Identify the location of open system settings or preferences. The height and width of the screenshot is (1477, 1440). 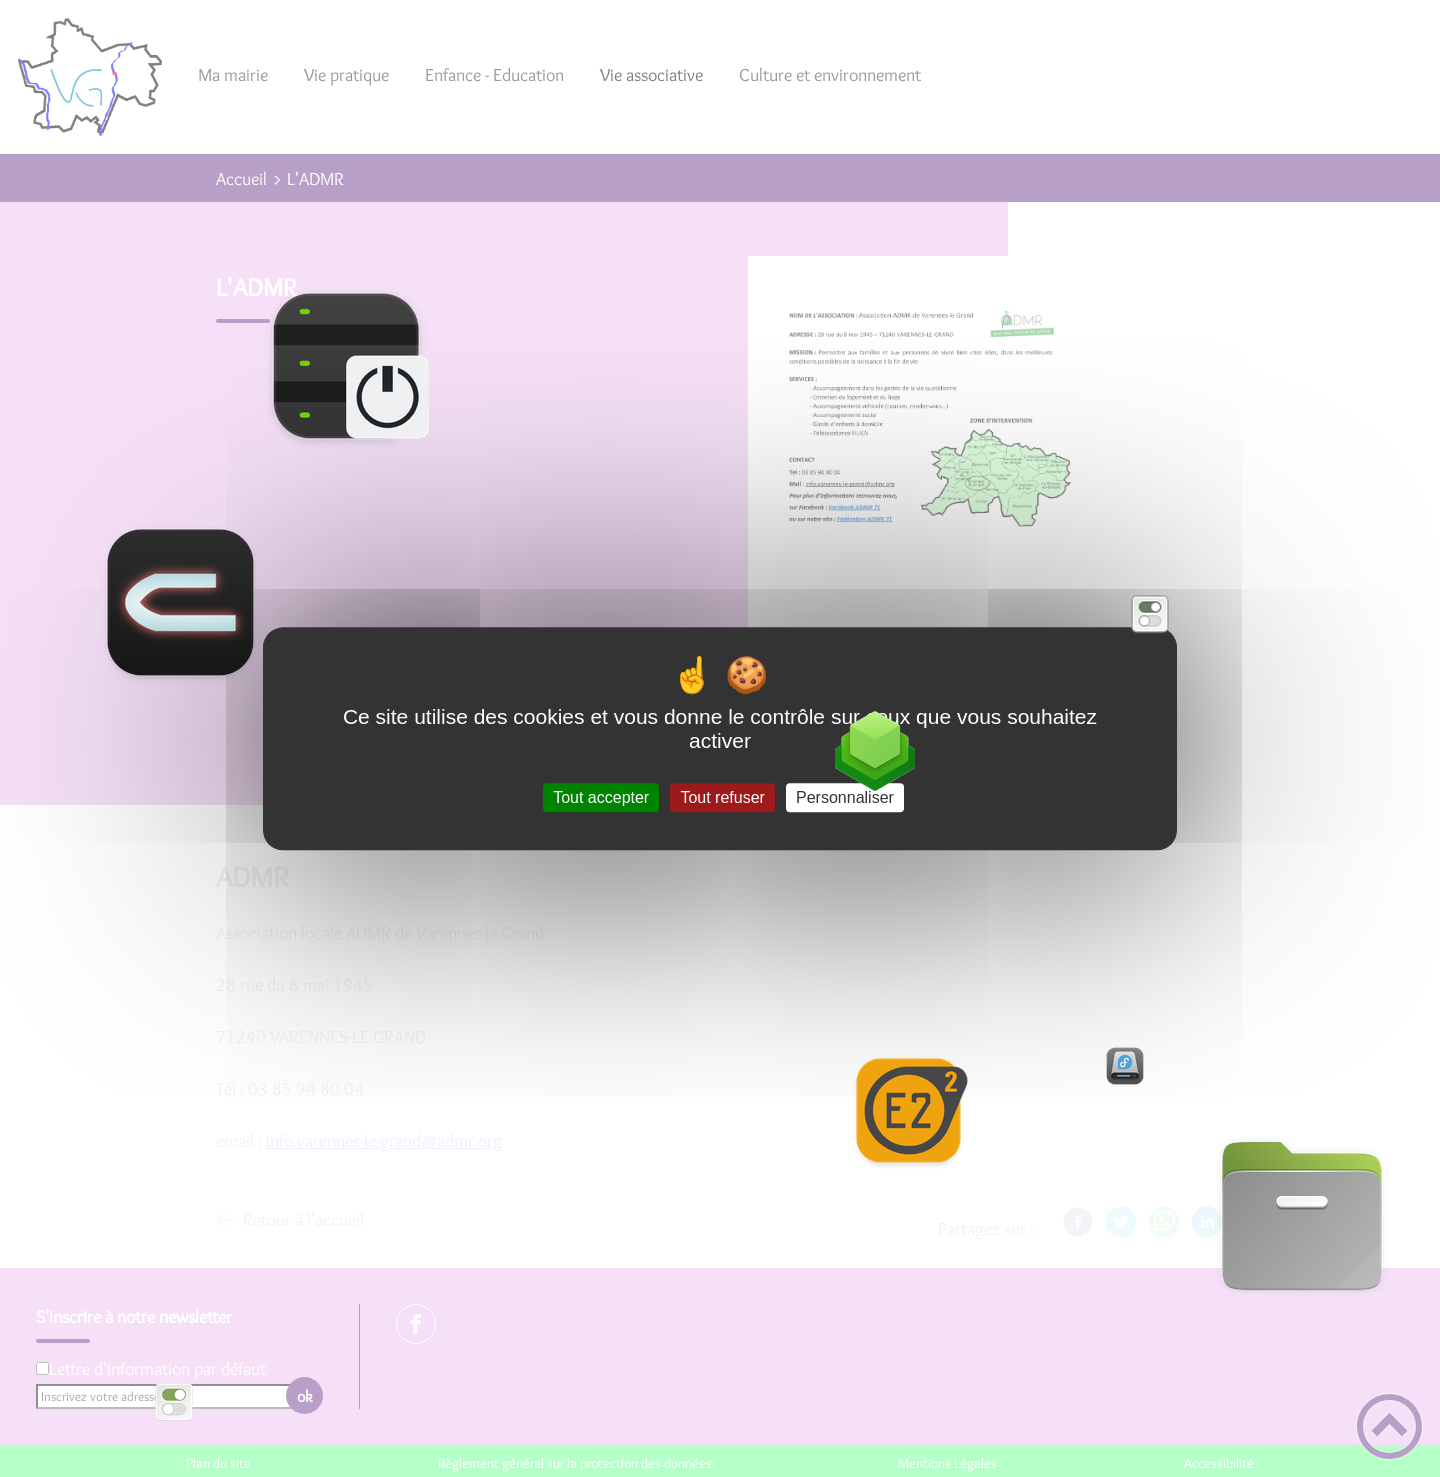
(1150, 614).